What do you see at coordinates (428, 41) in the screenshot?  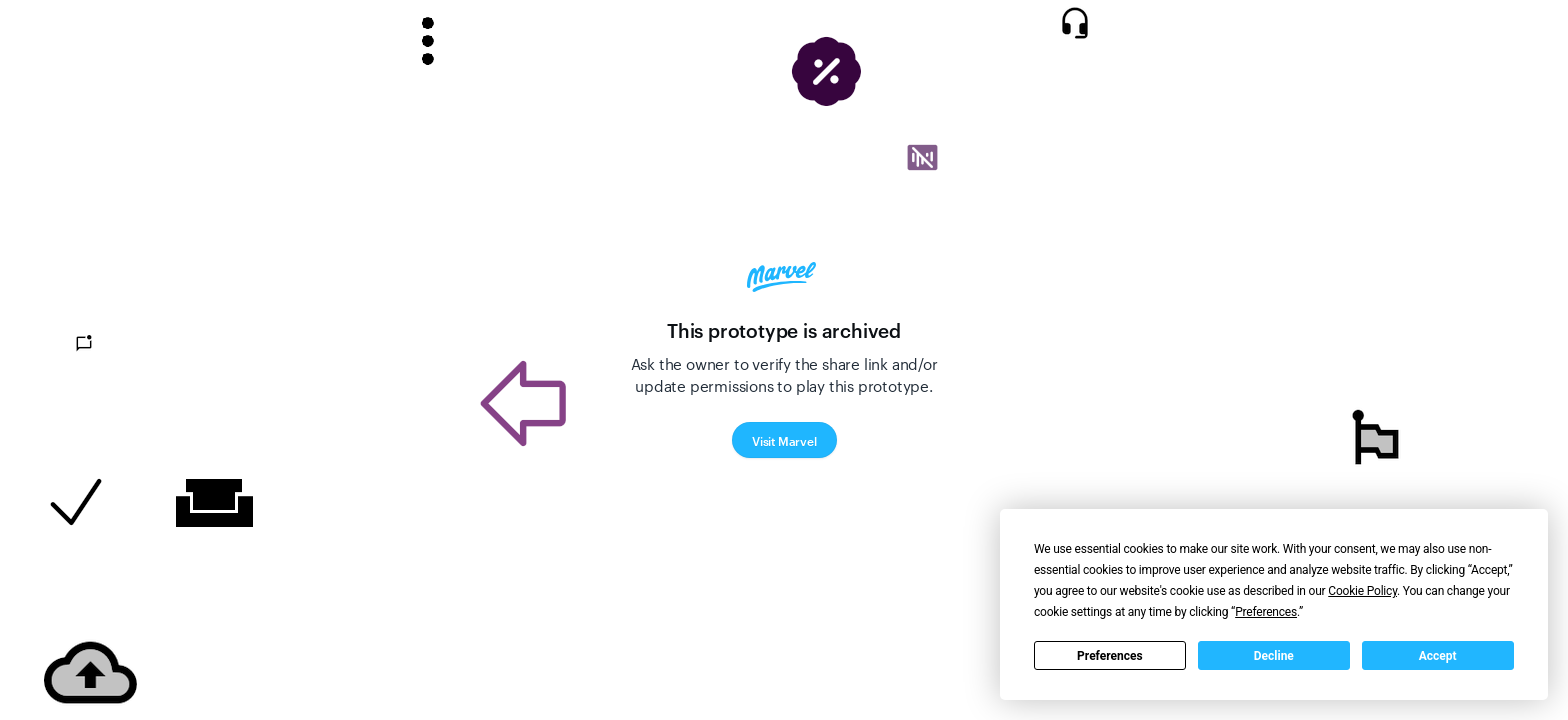 I see `open additional options menu` at bounding box center [428, 41].